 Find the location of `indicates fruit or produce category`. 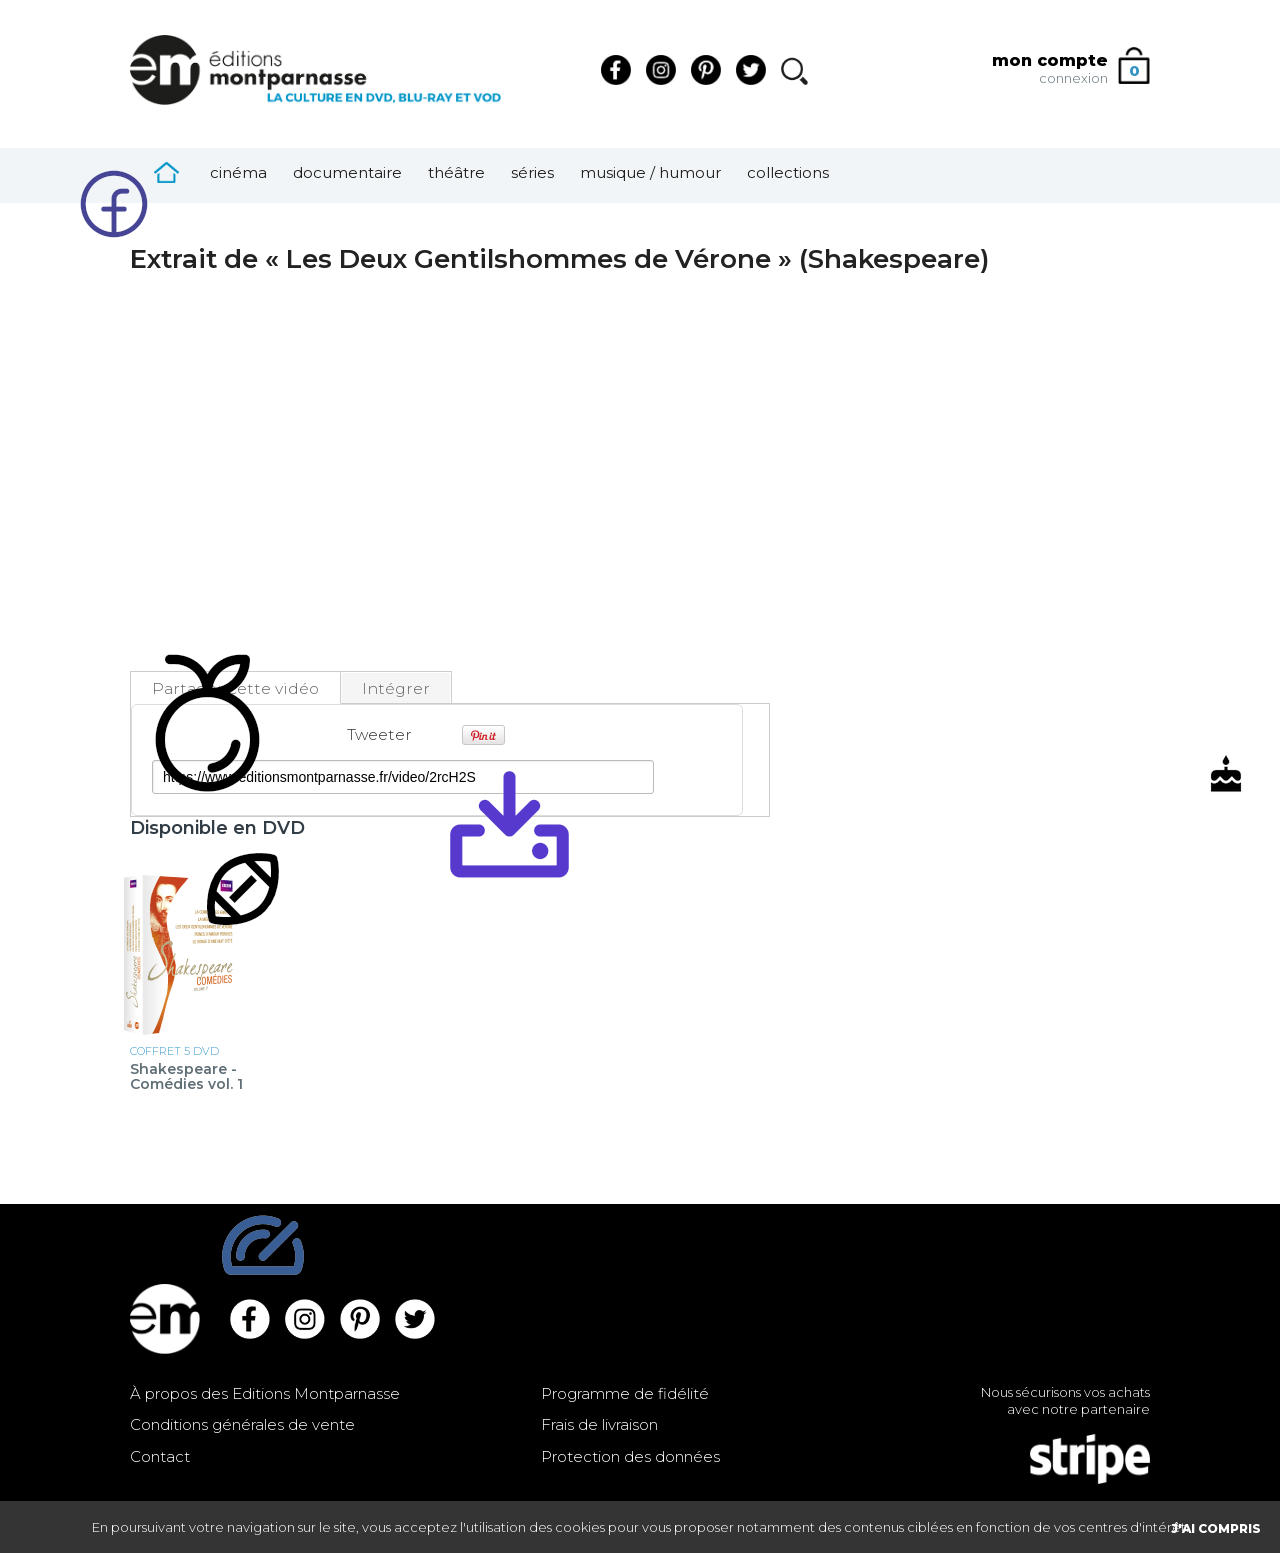

indicates fruit or produce category is located at coordinates (207, 725).